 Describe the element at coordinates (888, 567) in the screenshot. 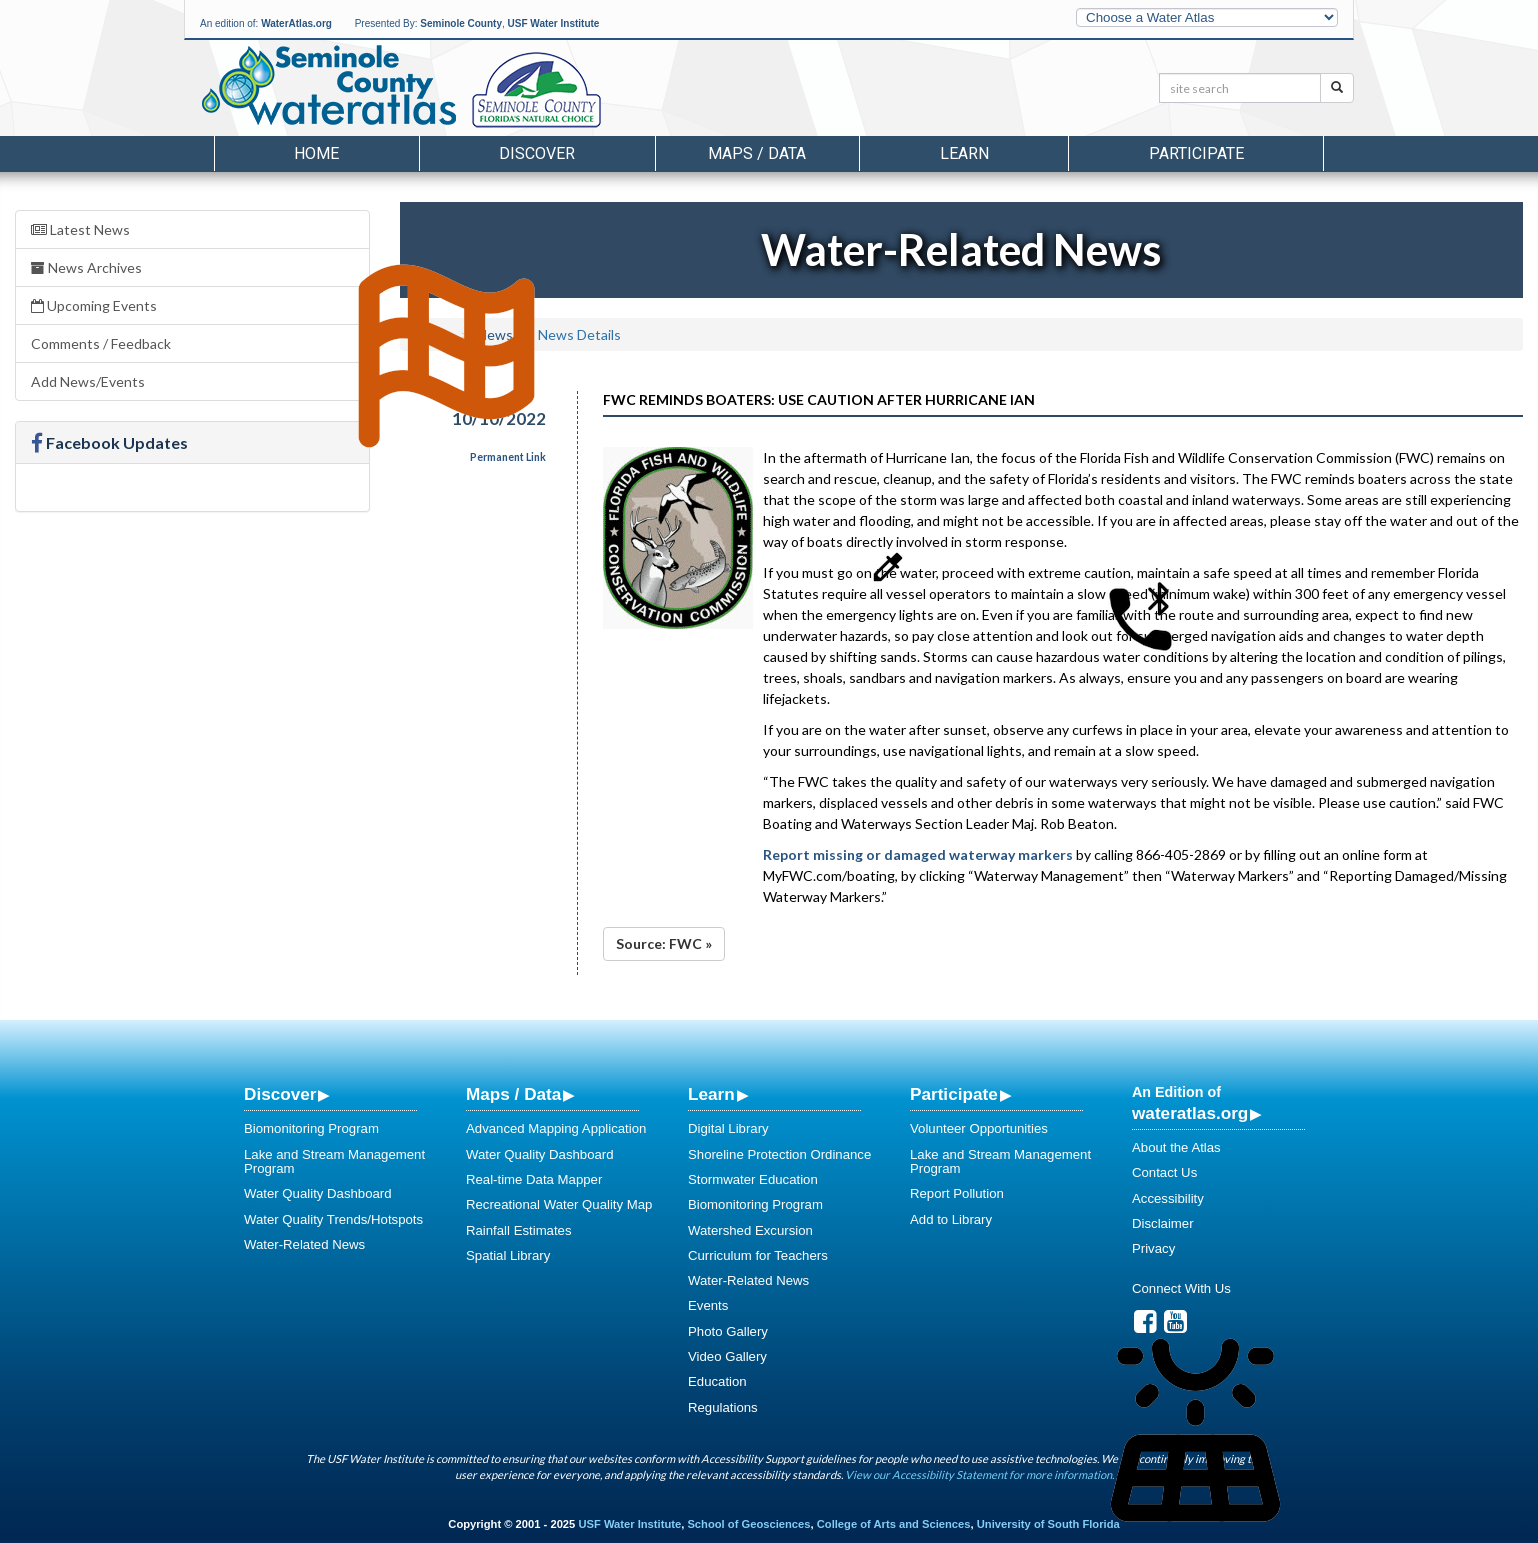

I see `pick a color from the canvas` at that location.